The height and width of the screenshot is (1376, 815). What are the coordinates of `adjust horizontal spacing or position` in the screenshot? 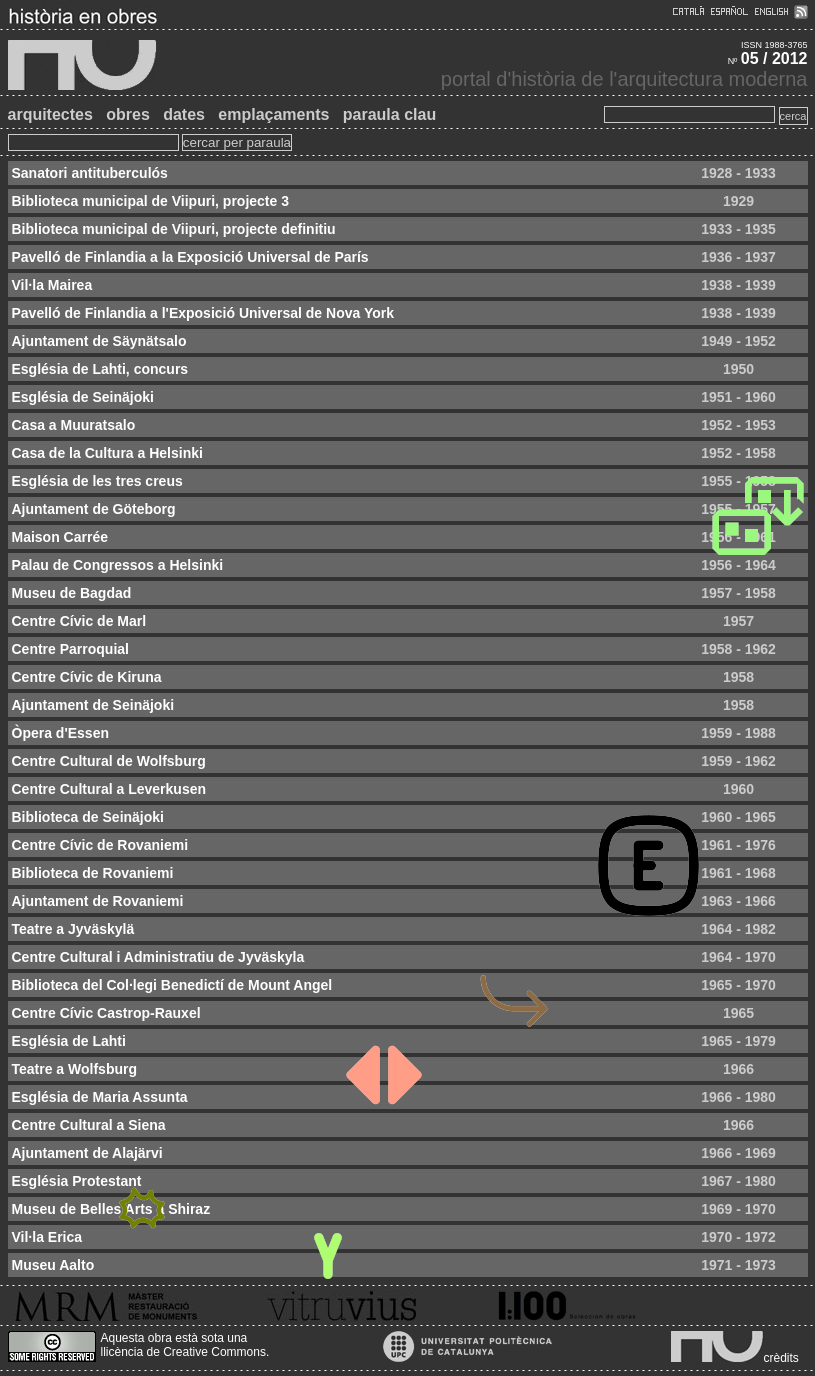 It's located at (384, 1075).